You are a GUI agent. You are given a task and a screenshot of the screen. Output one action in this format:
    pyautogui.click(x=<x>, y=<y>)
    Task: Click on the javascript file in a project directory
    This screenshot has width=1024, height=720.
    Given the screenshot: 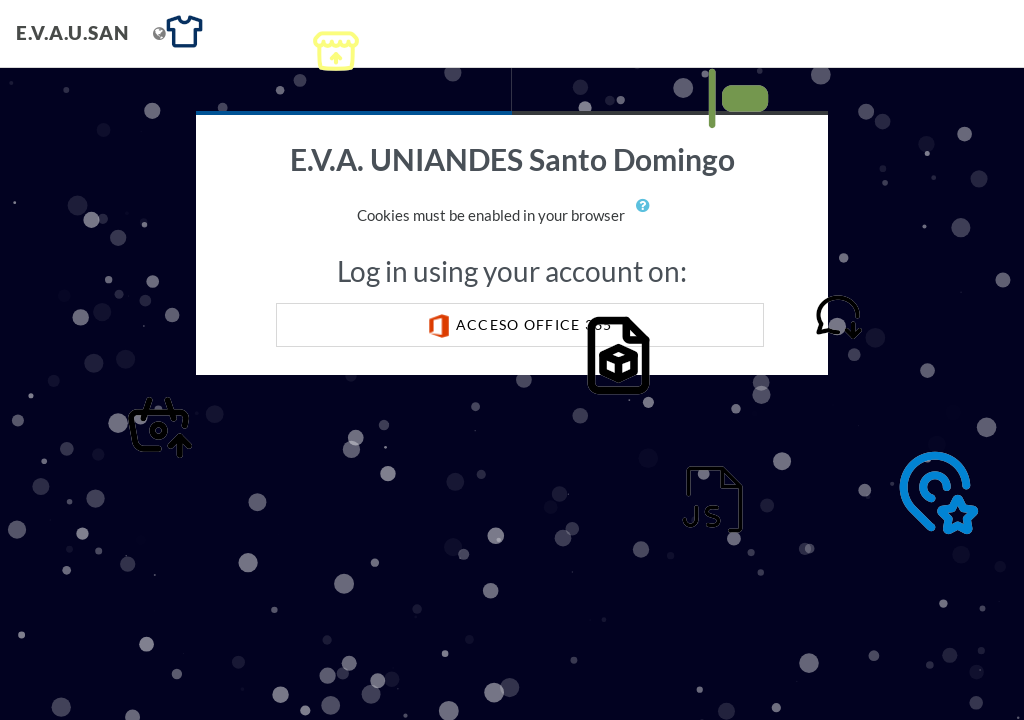 What is the action you would take?
    pyautogui.click(x=714, y=499)
    